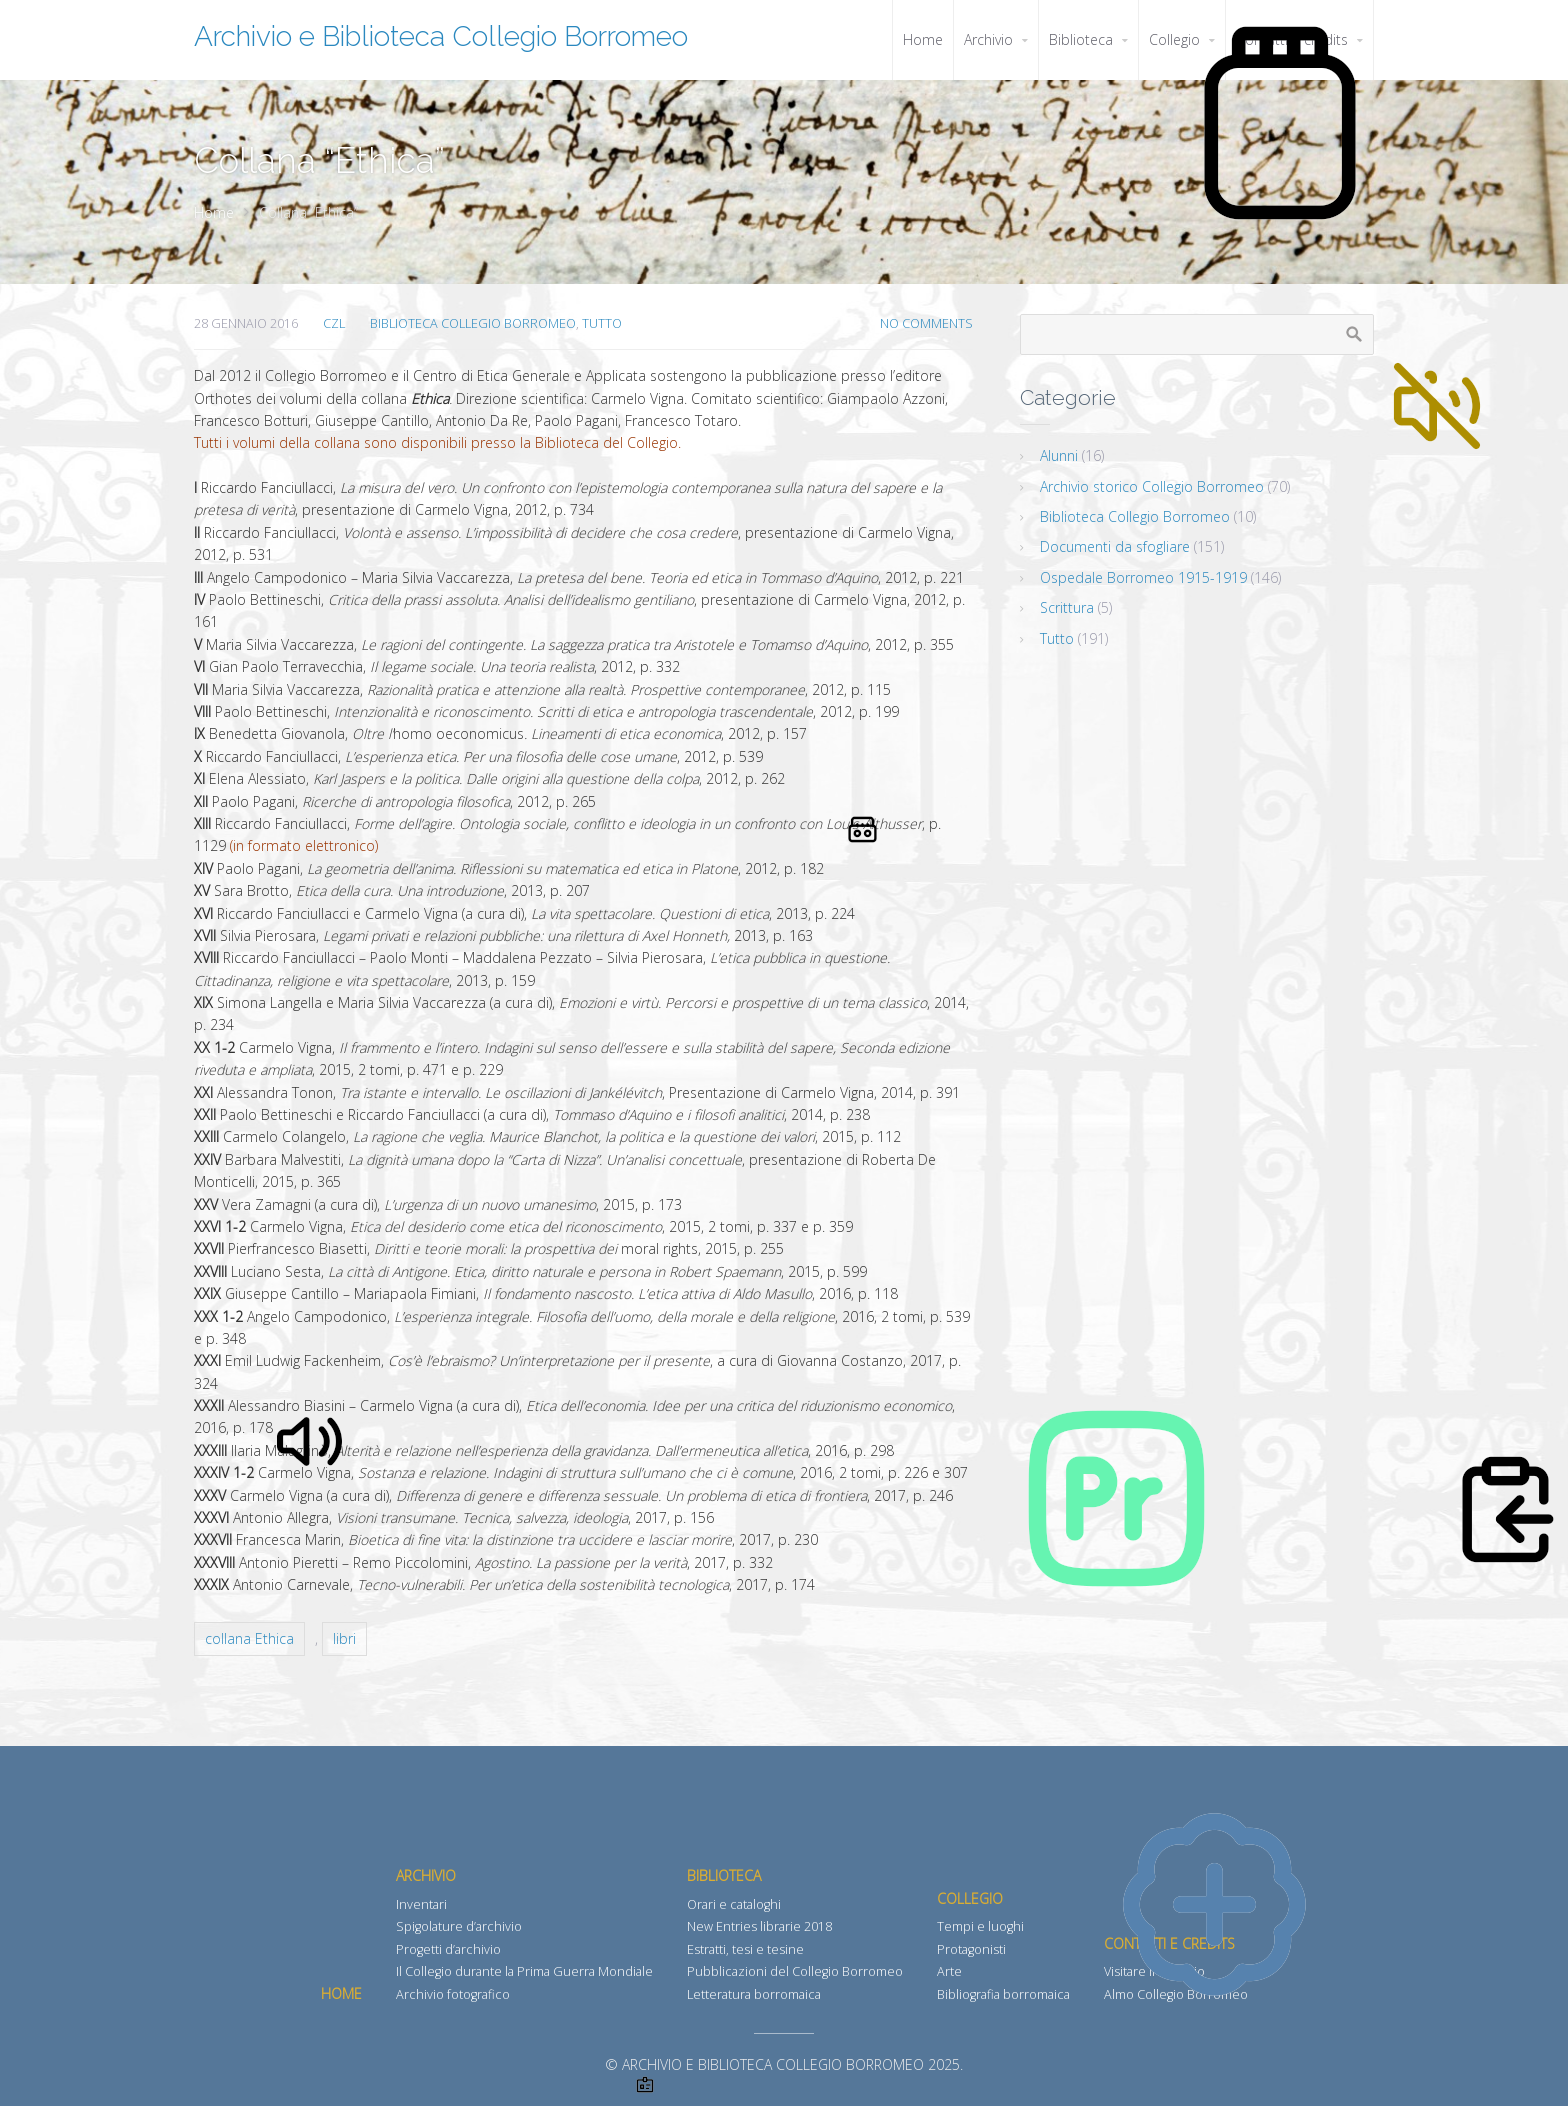  What do you see at coordinates (1280, 123) in the screenshot?
I see `store or organize items in a container` at bounding box center [1280, 123].